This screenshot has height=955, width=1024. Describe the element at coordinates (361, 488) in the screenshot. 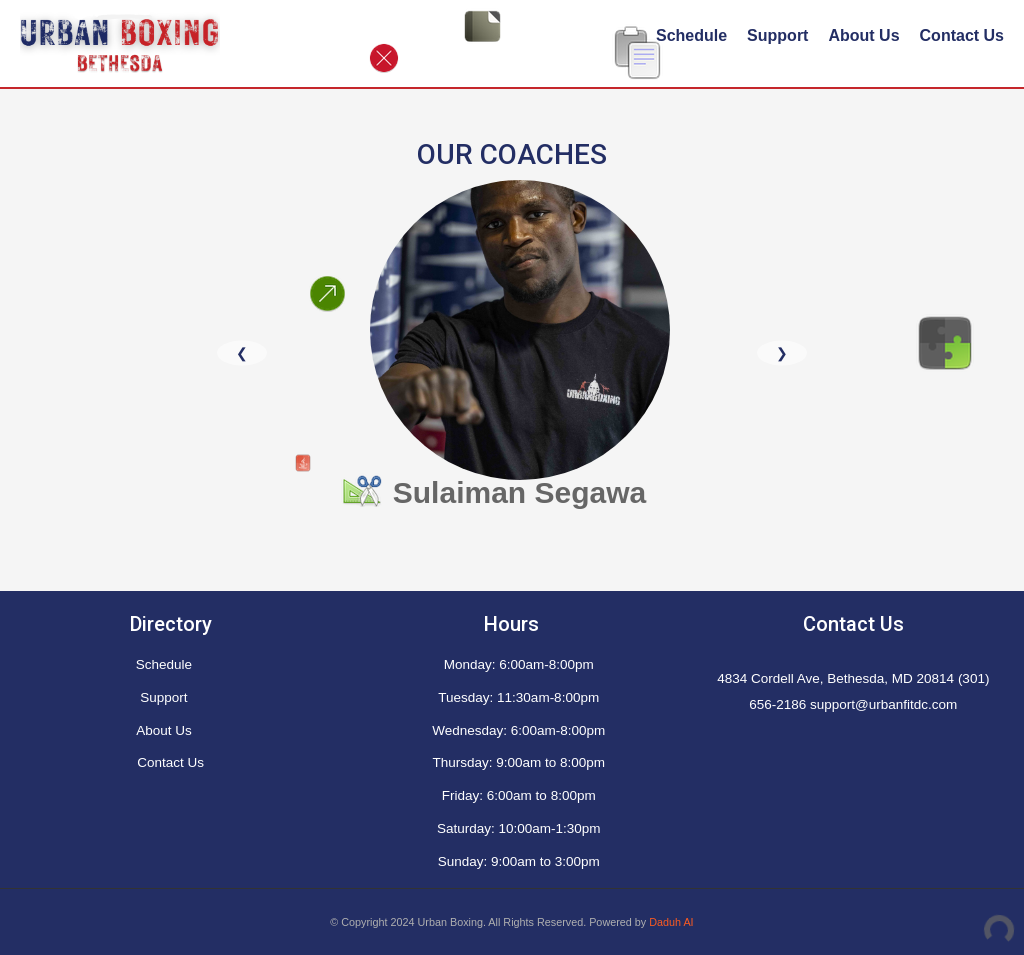

I see `access utility and accessory applications` at that location.